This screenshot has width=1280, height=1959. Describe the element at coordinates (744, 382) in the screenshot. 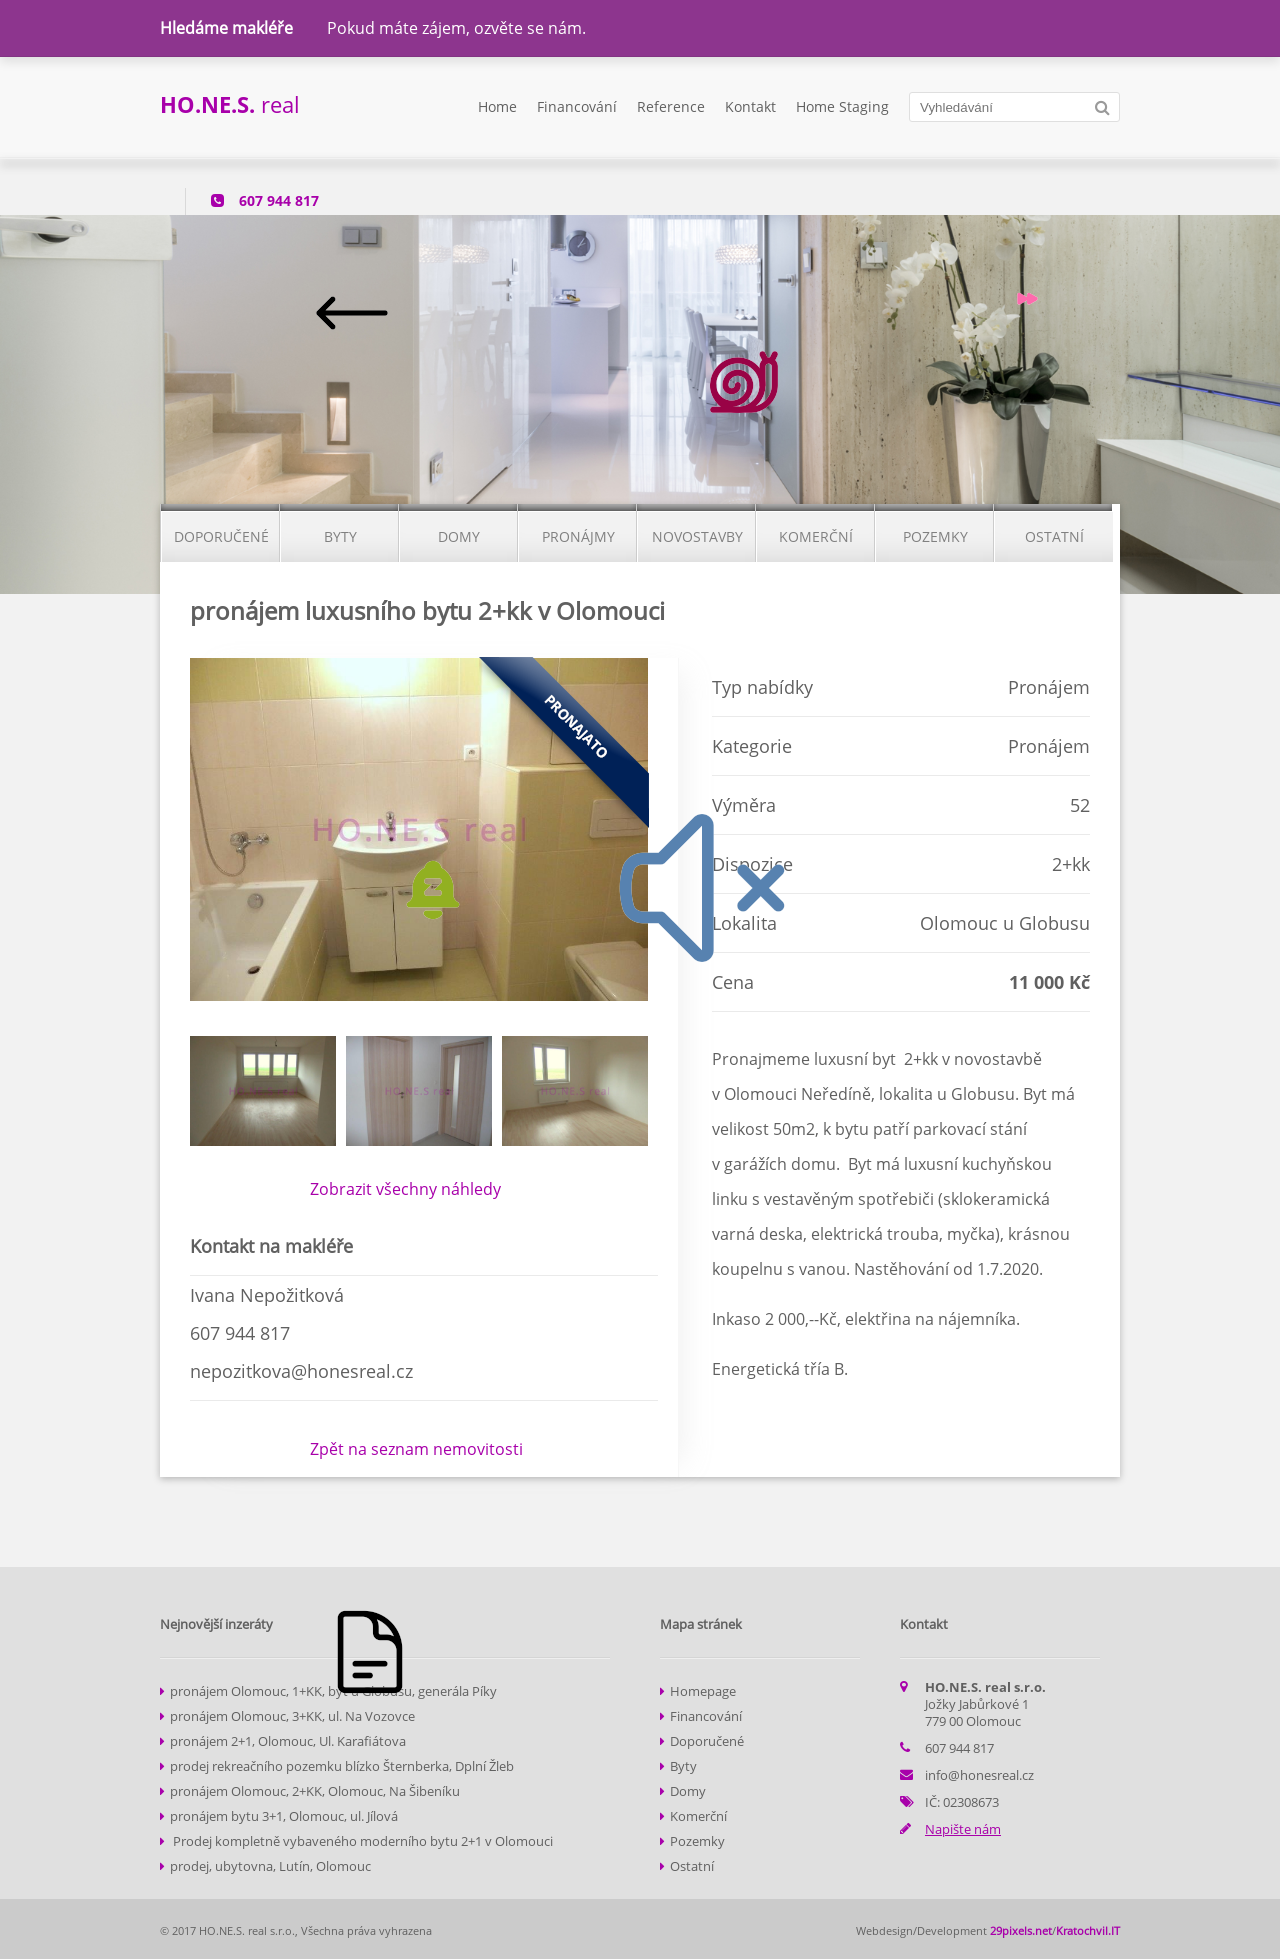

I see `indicates slow loading or processing speed` at that location.